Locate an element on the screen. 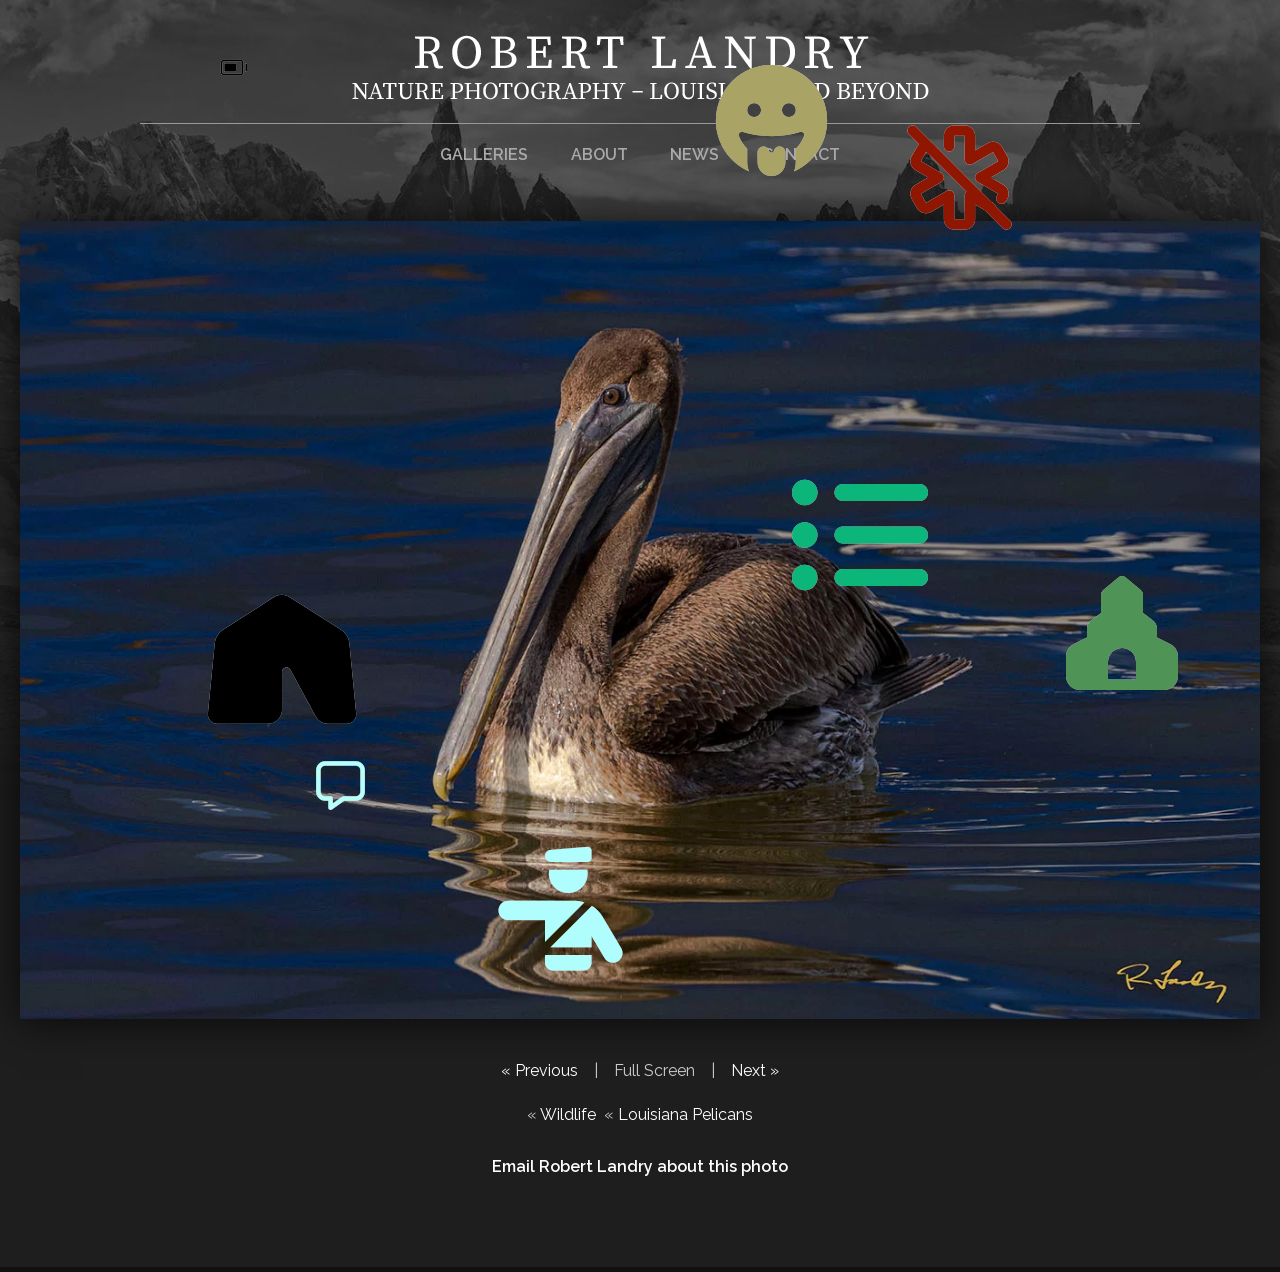 This screenshot has width=1280, height=1272. medical services unavailable is located at coordinates (959, 177).